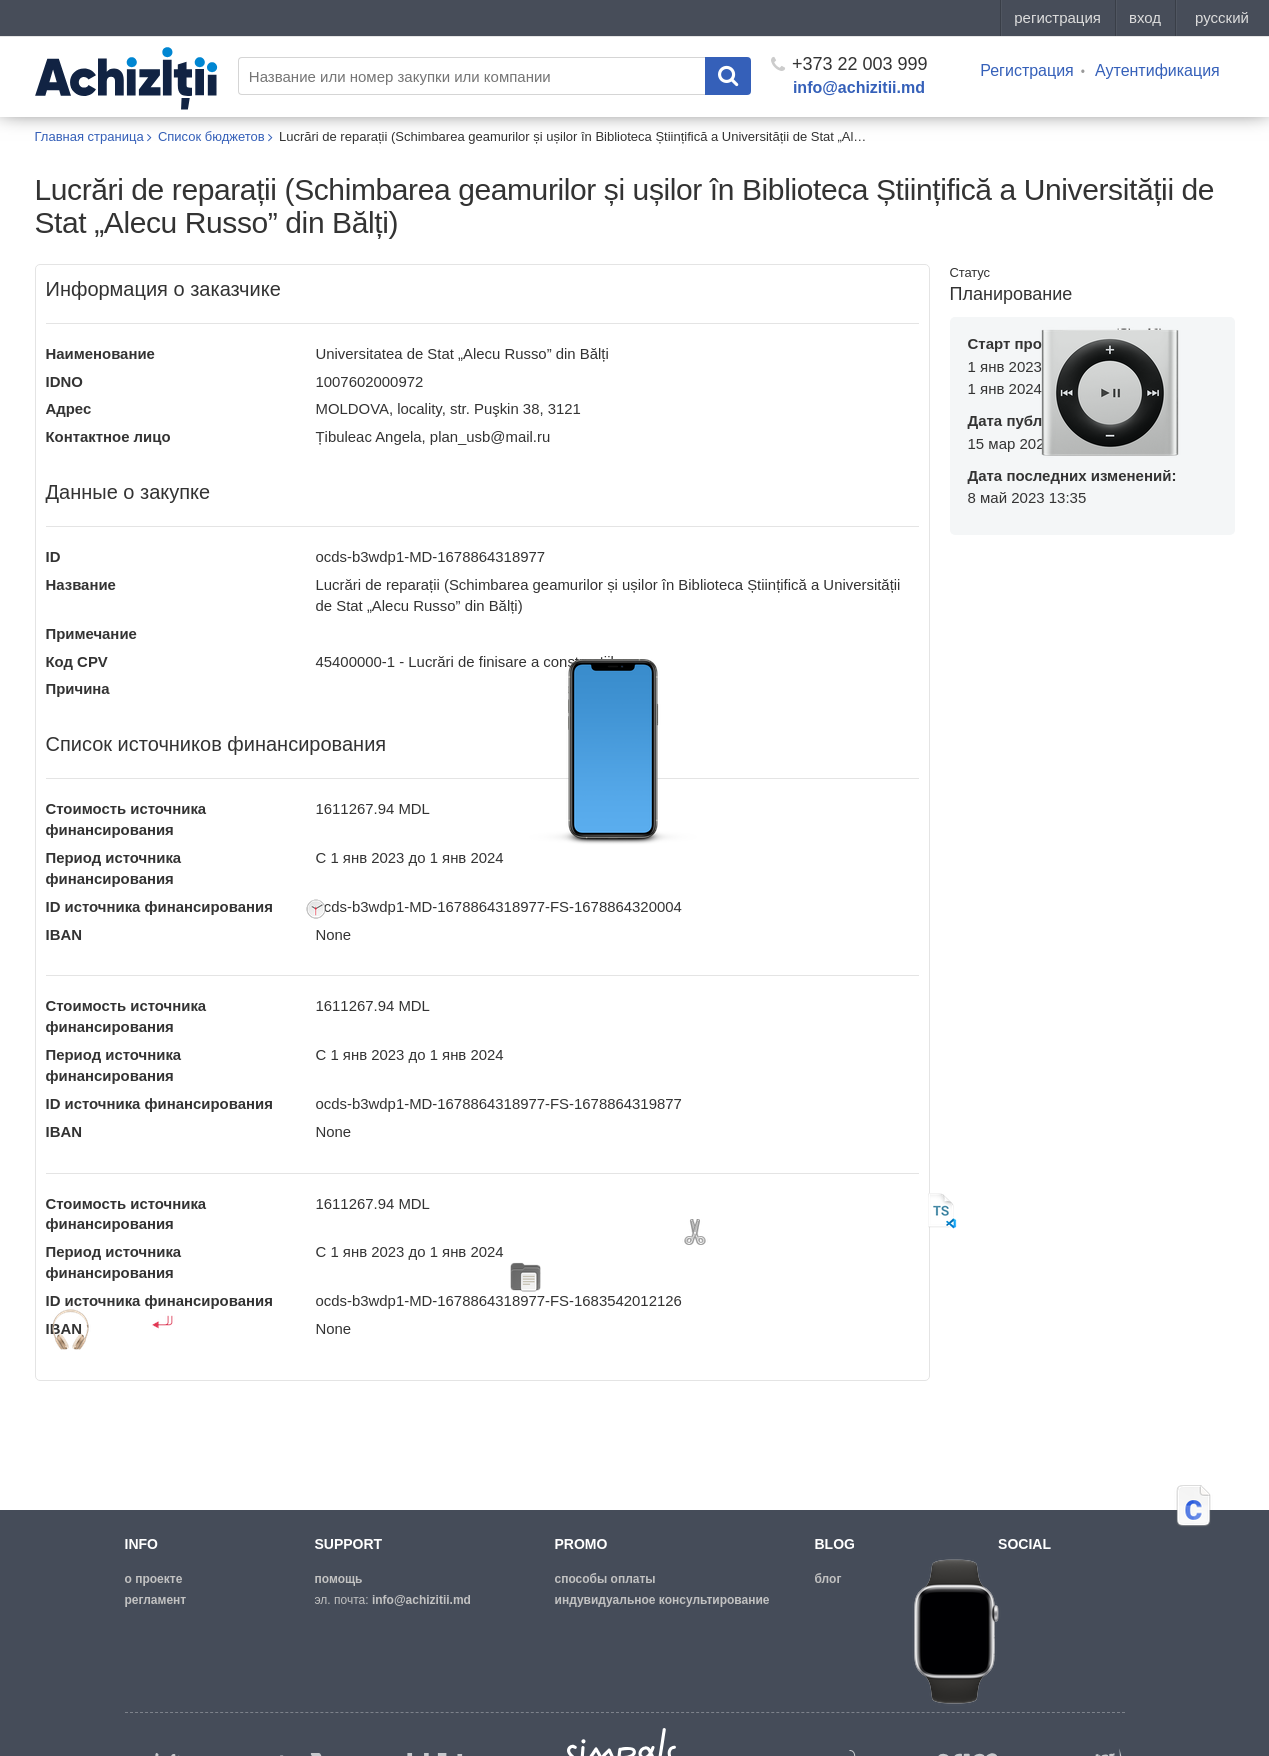 The height and width of the screenshot is (1756, 1269). What do you see at coordinates (1193, 1505) in the screenshot?
I see `a C programming language source file` at bounding box center [1193, 1505].